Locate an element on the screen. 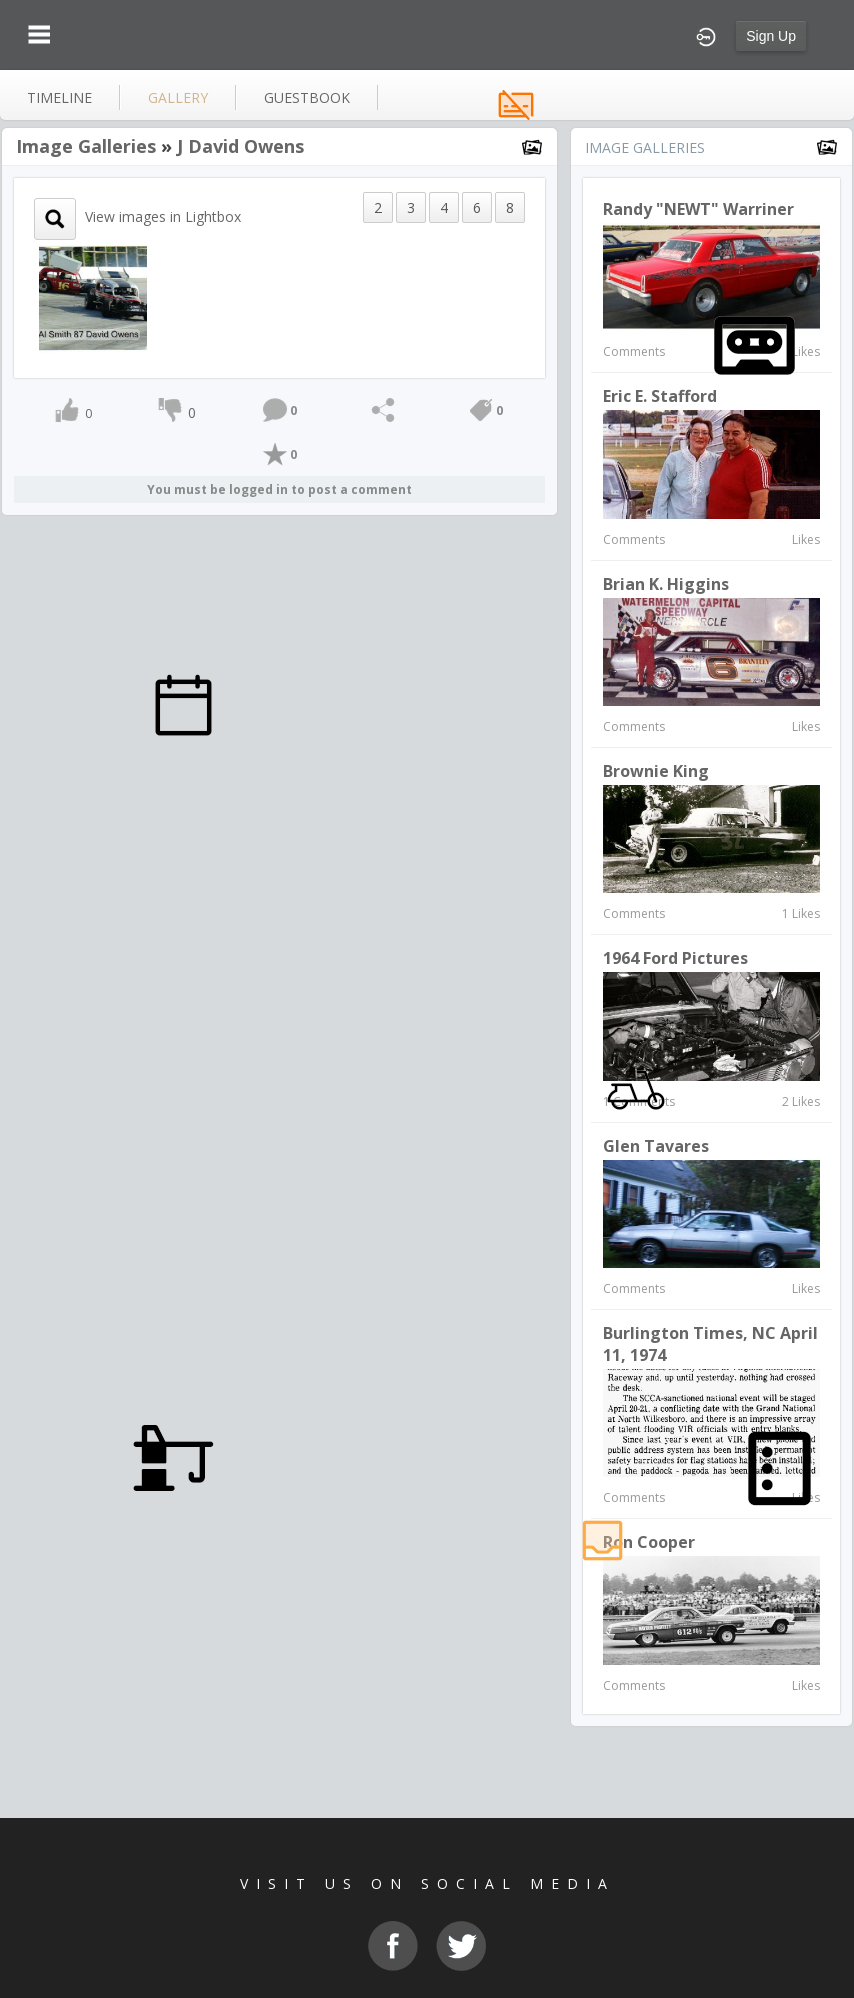  view or open film script is located at coordinates (779, 1468).